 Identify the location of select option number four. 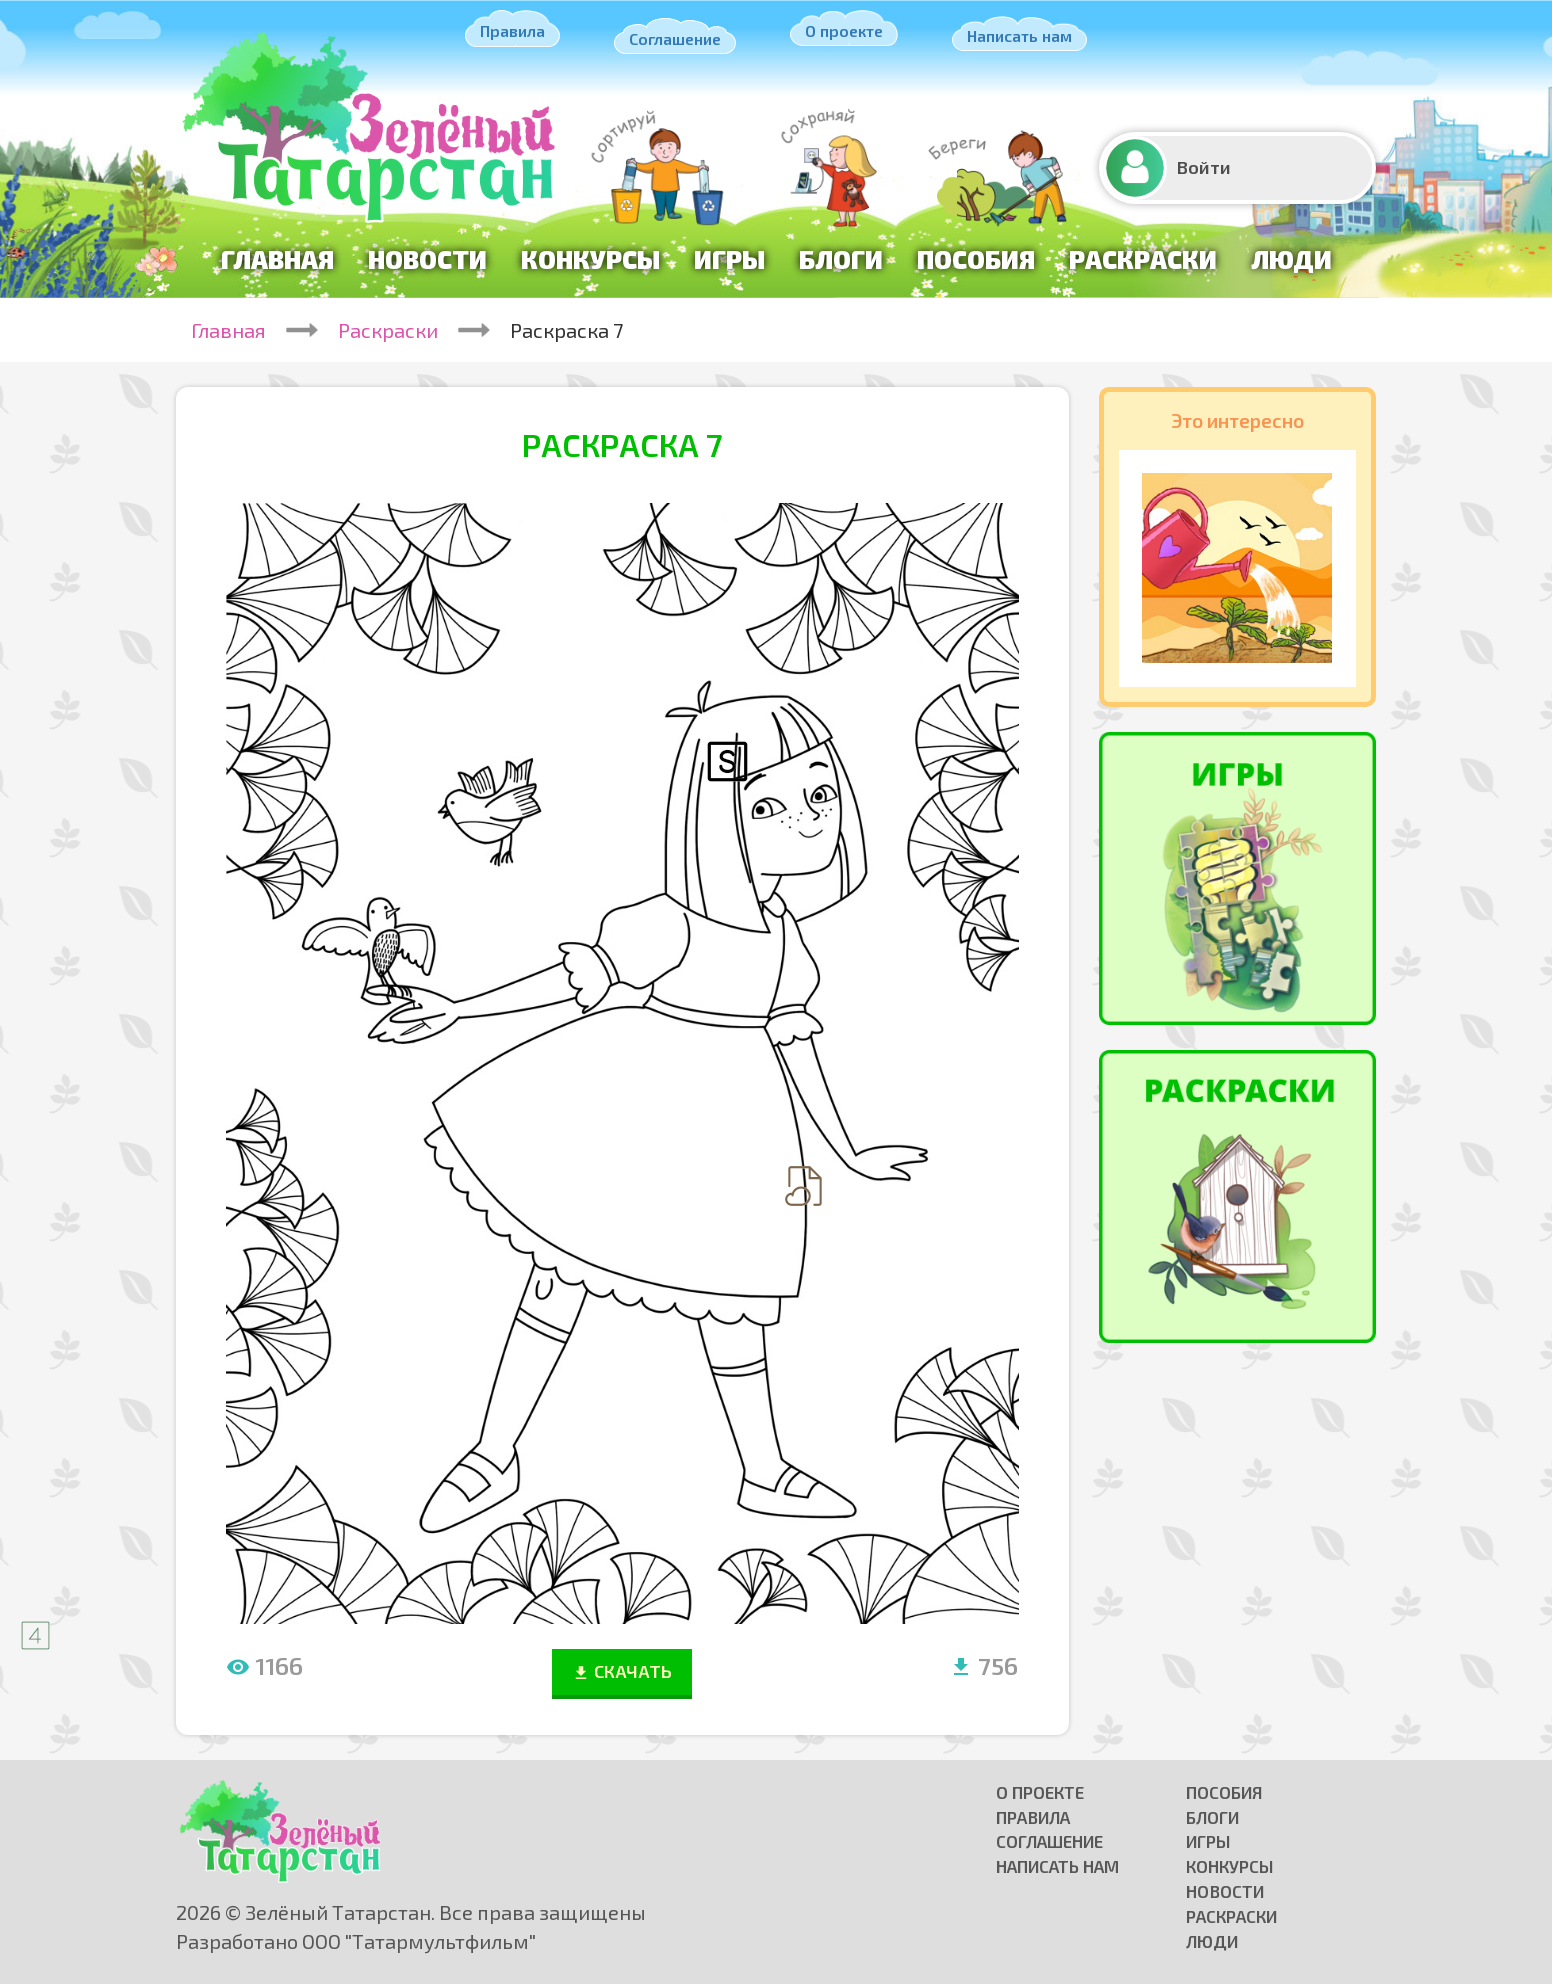
(35, 1635).